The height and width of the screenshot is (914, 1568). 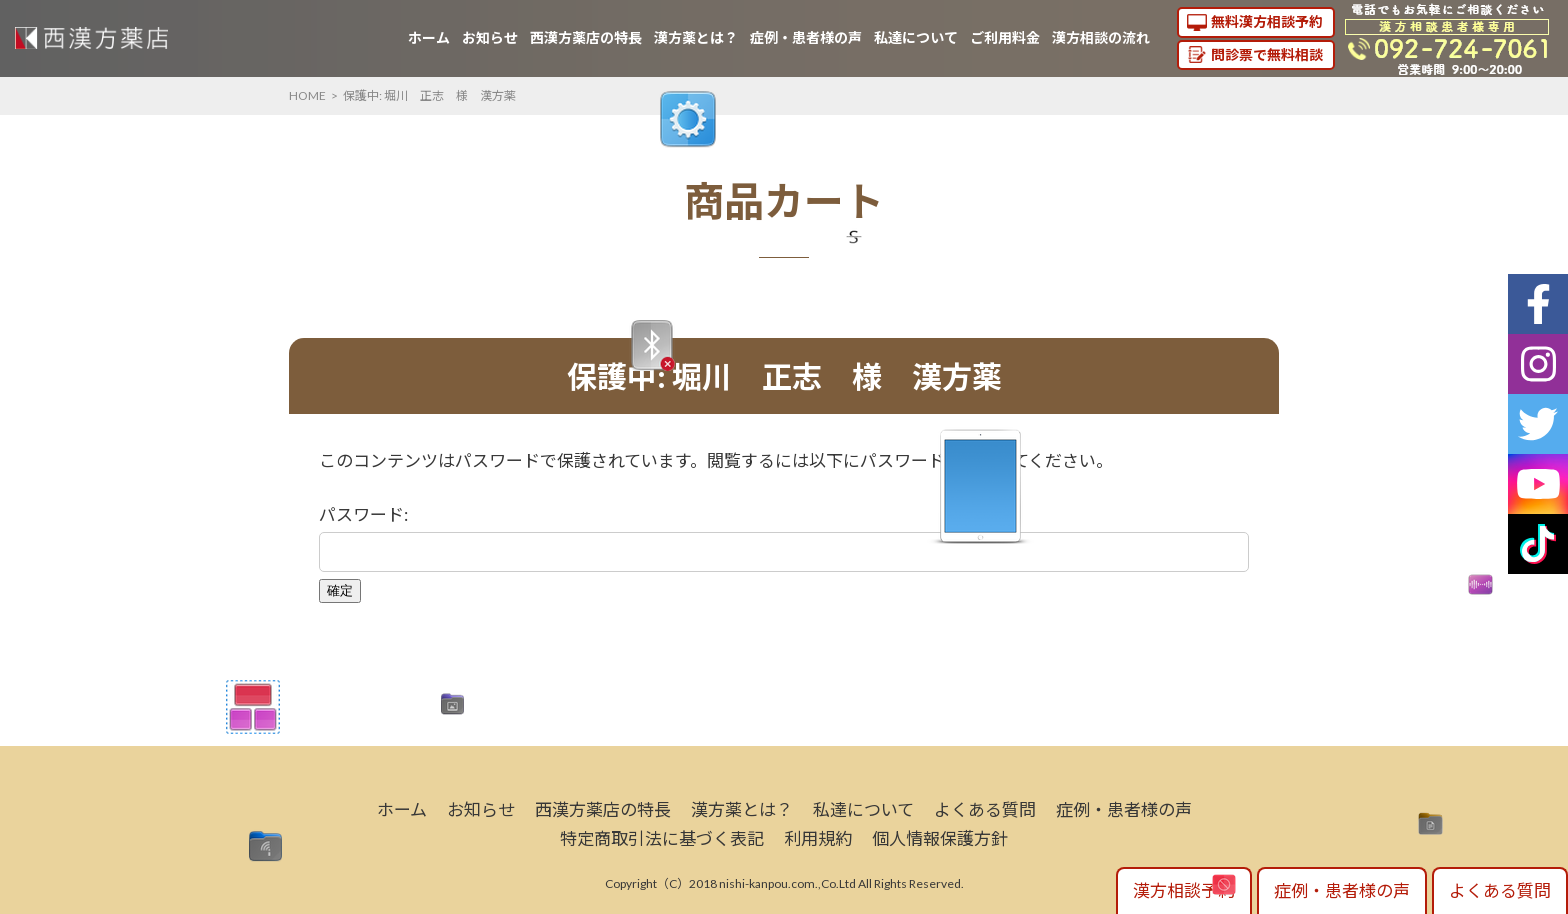 What do you see at coordinates (980, 485) in the screenshot?
I see `manage connected iPad device` at bounding box center [980, 485].